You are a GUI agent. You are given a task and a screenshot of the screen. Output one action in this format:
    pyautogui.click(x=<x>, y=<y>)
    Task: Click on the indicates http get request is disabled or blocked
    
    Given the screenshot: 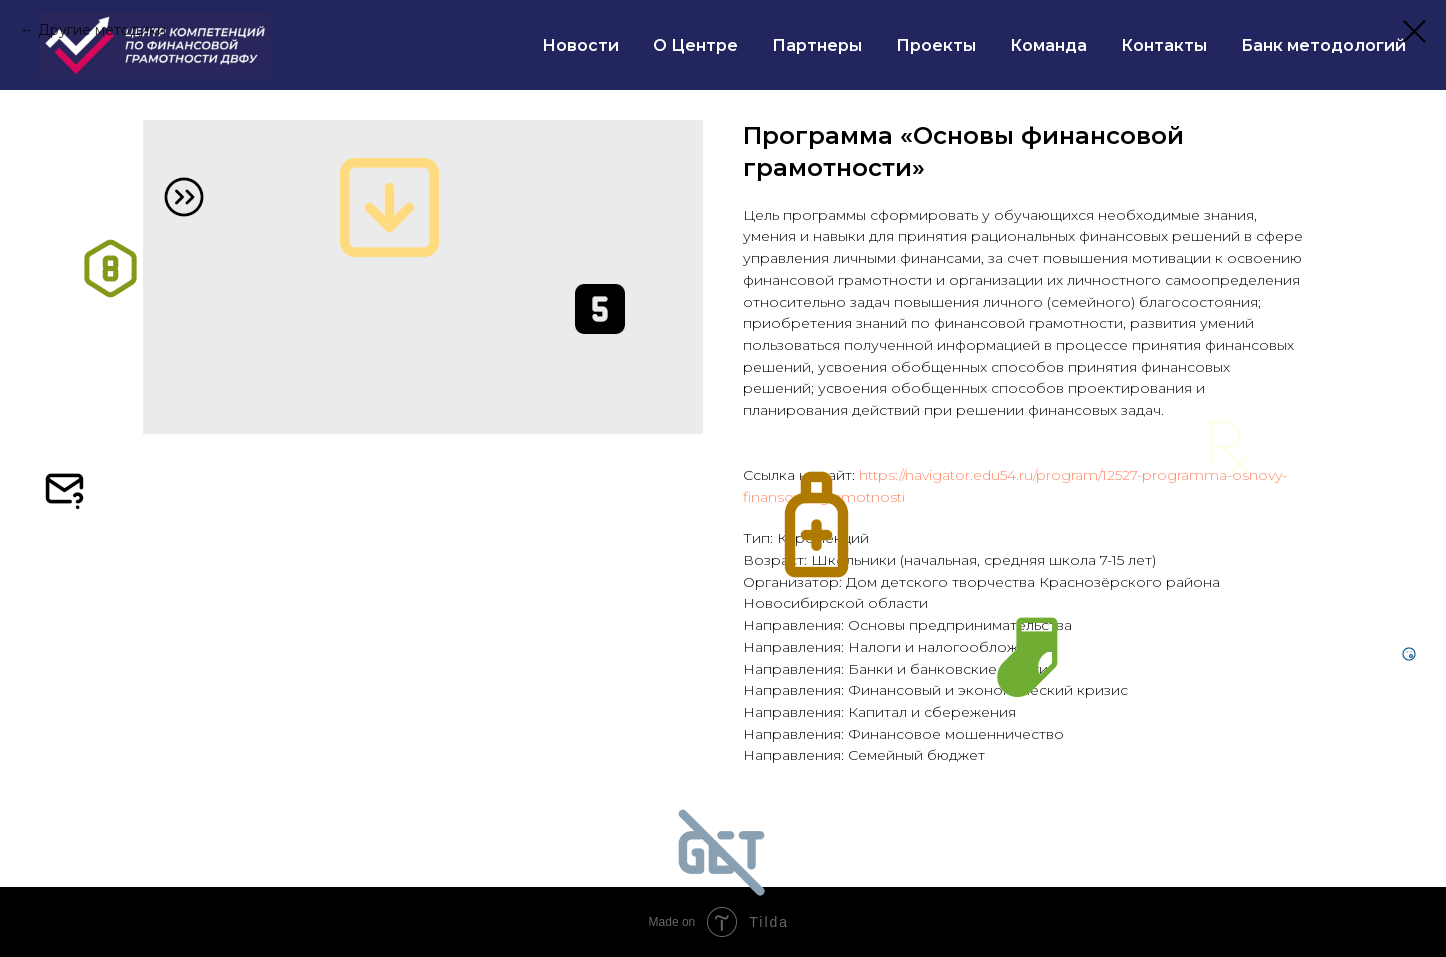 What is the action you would take?
    pyautogui.click(x=721, y=852)
    